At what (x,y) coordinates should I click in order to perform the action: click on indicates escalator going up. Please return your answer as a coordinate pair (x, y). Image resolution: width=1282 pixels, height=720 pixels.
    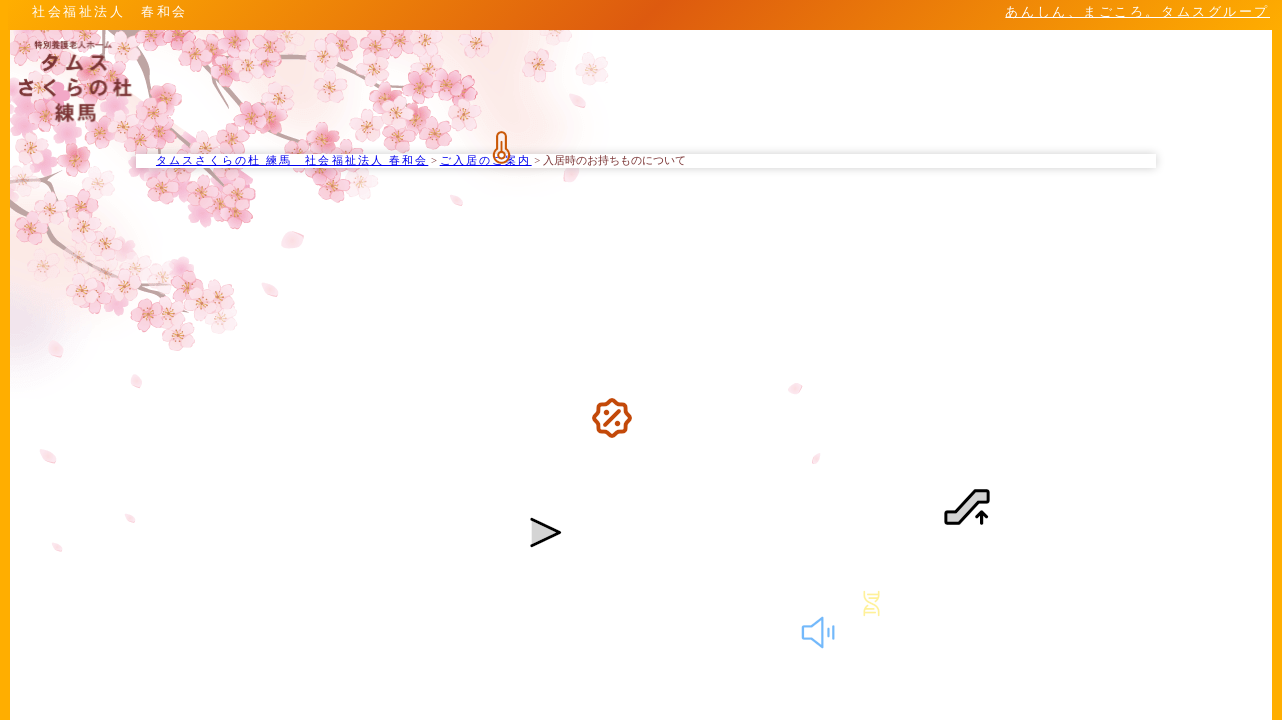
    Looking at the image, I should click on (967, 507).